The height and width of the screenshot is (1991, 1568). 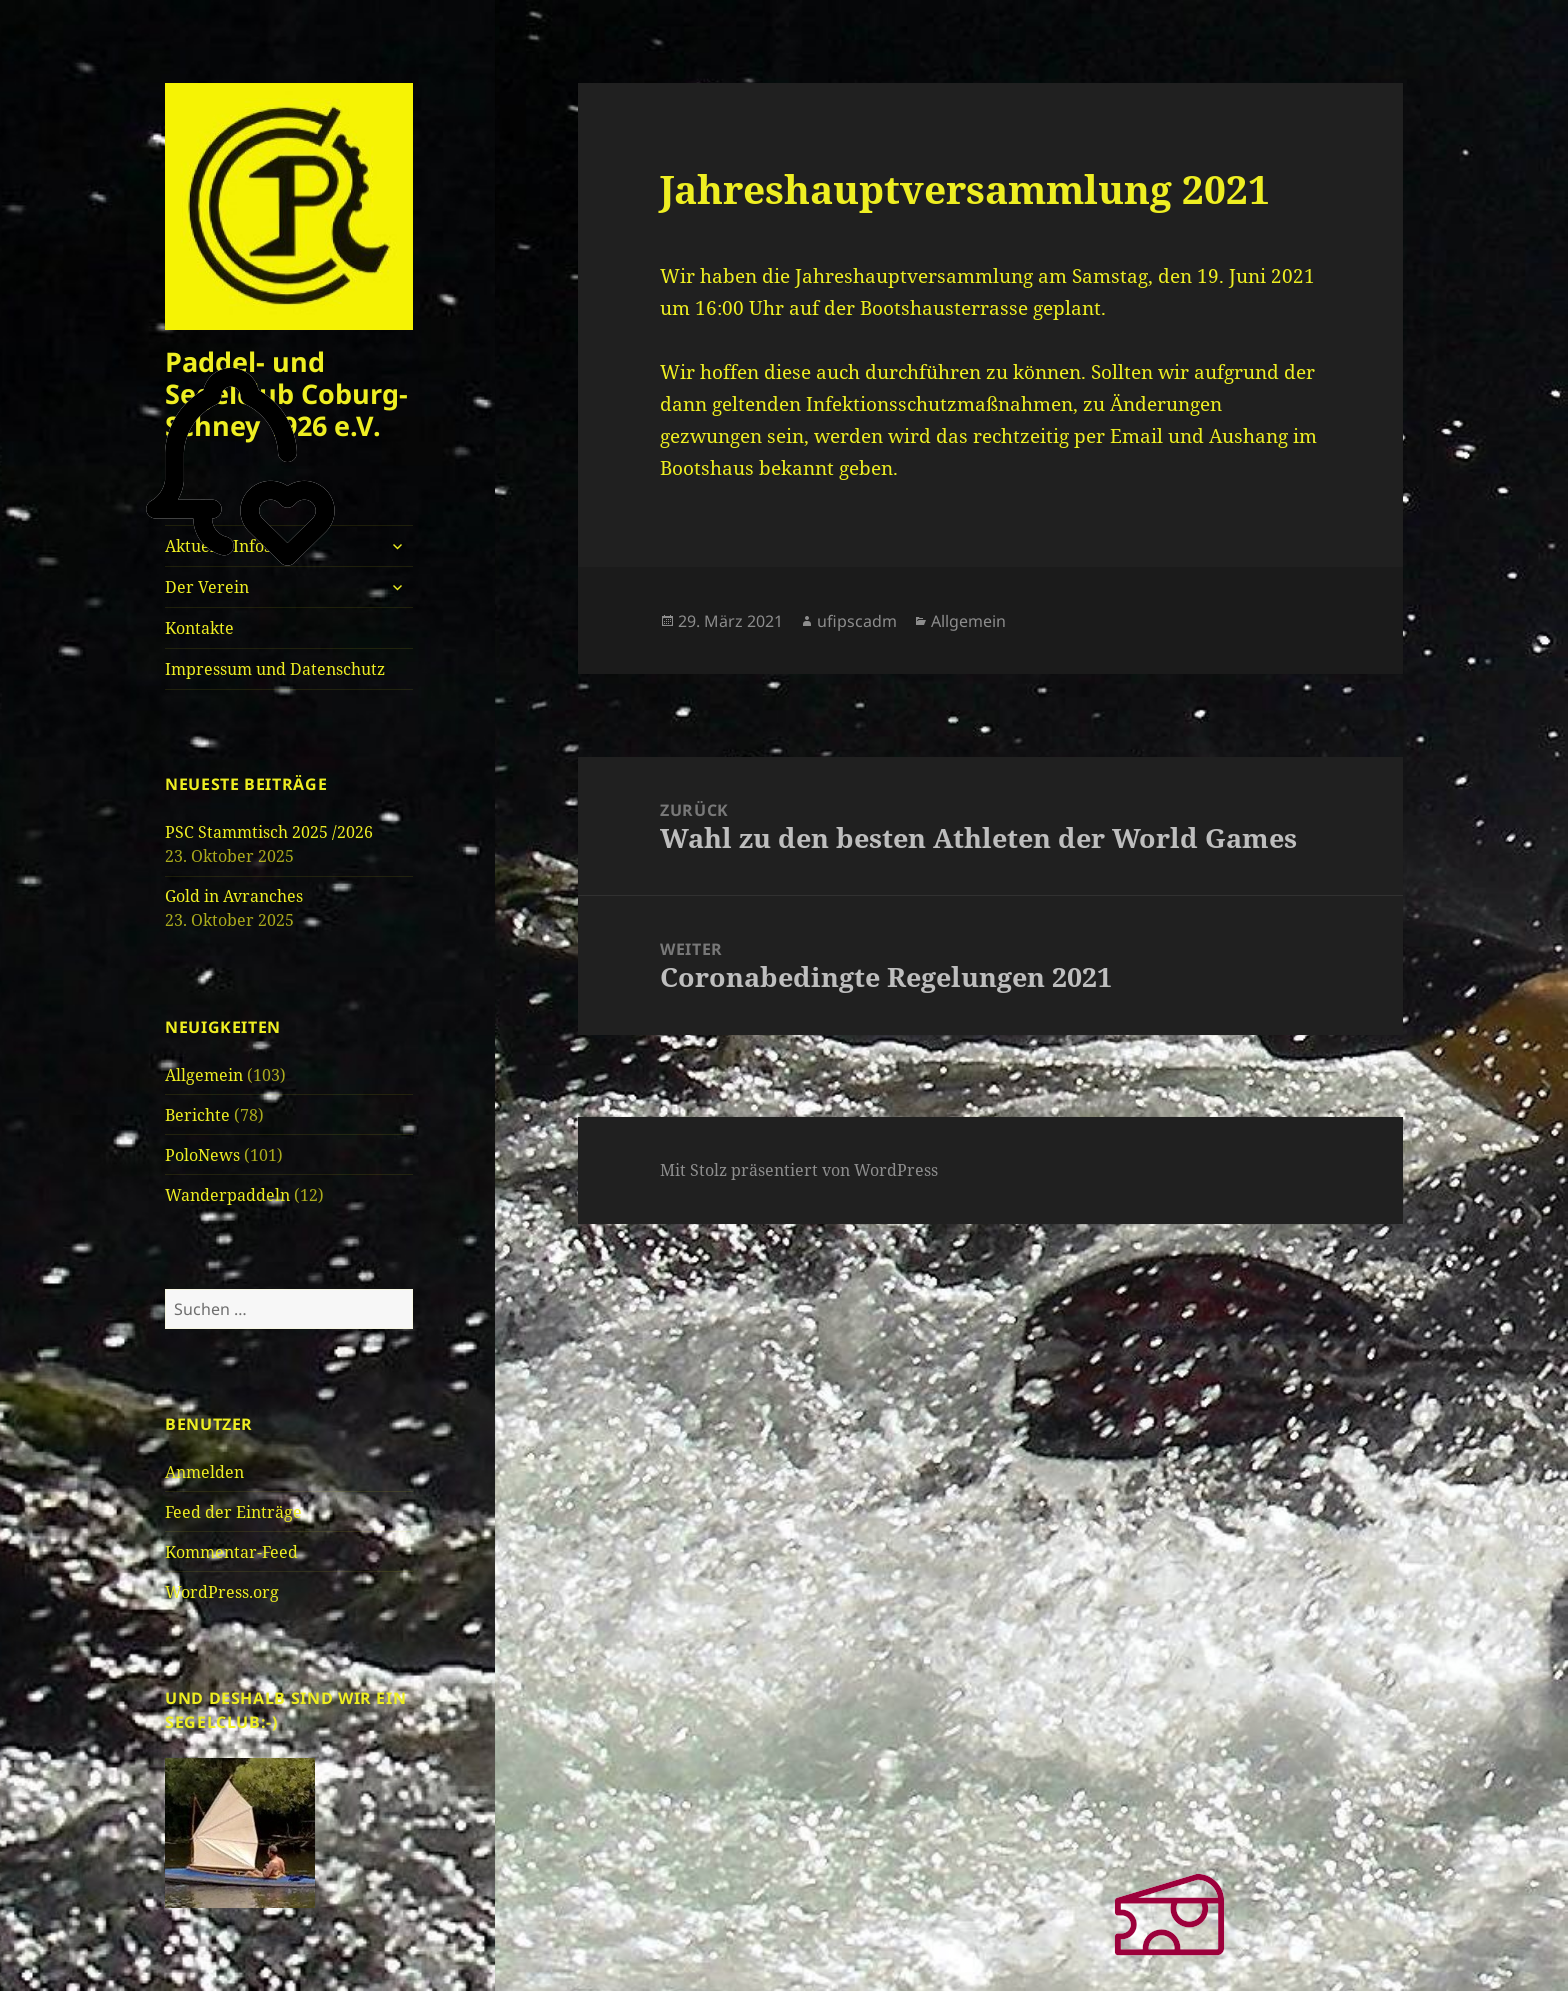 I want to click on notifications from favorites or loved ones, so click(x=231, y=462).